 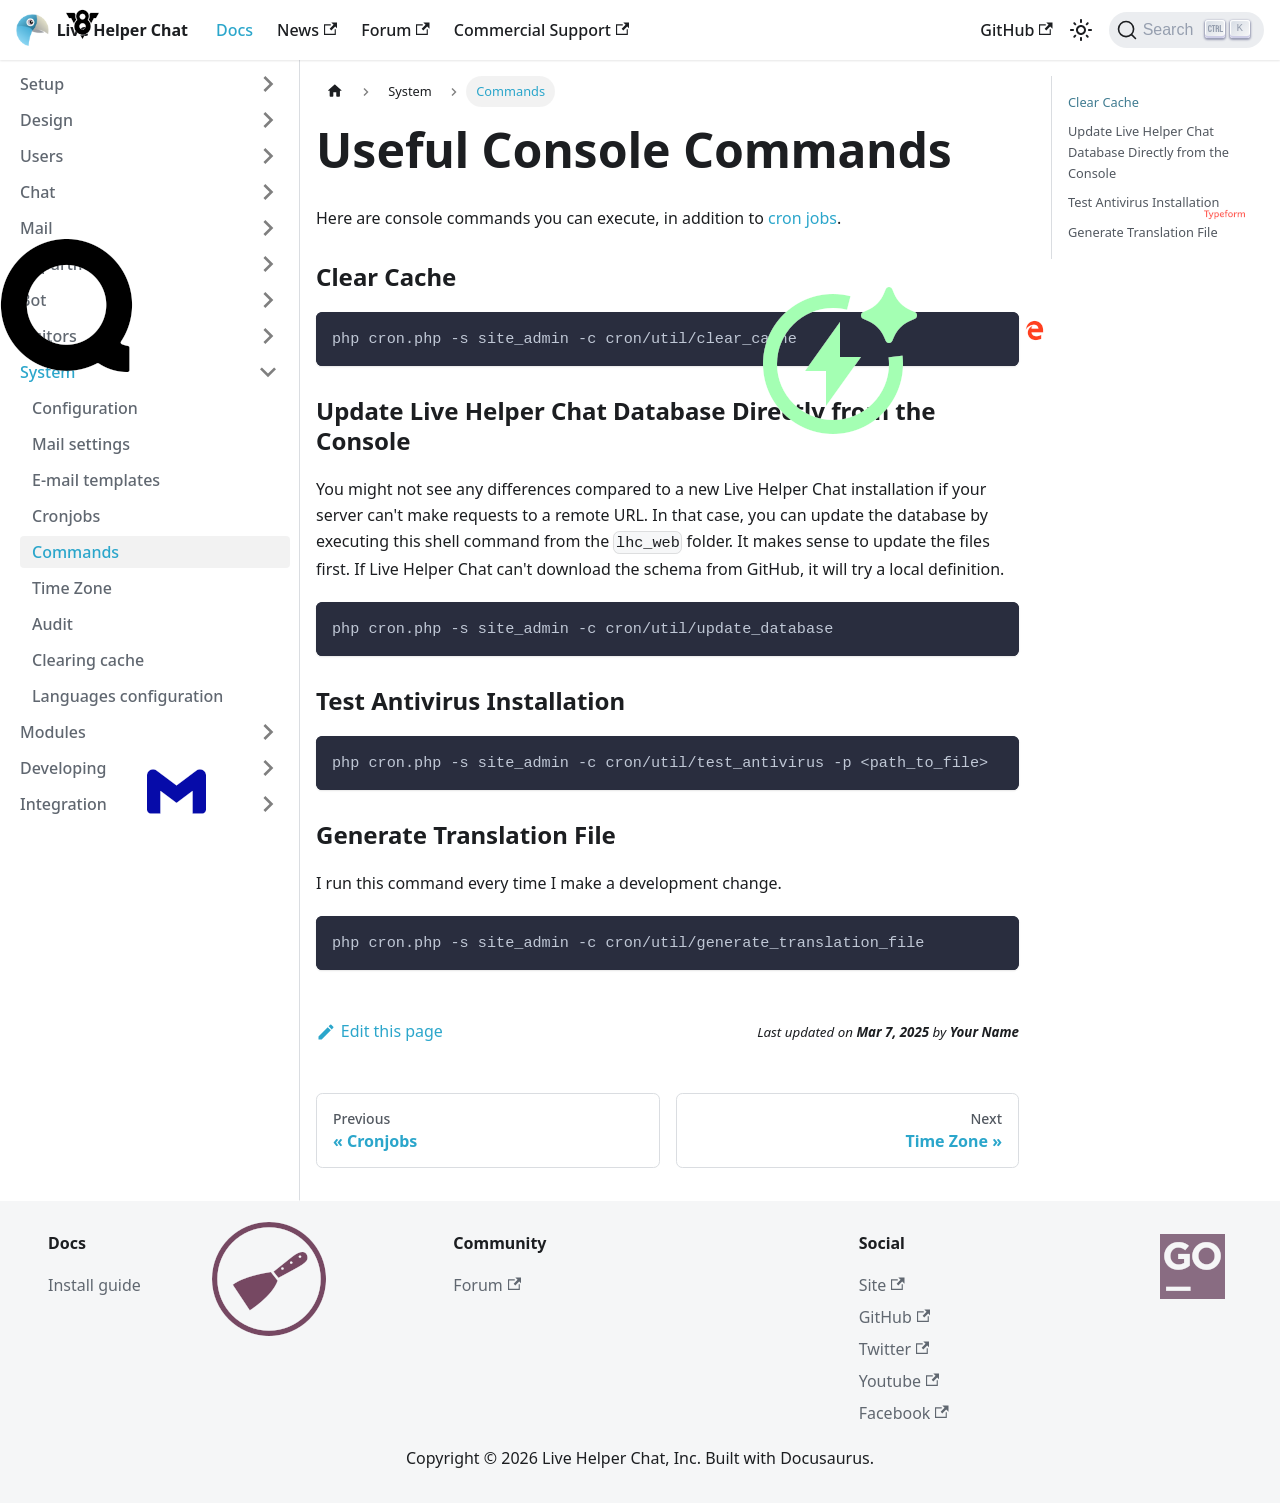 I want to click on Typeform logo, so click(x=1224, y=214).